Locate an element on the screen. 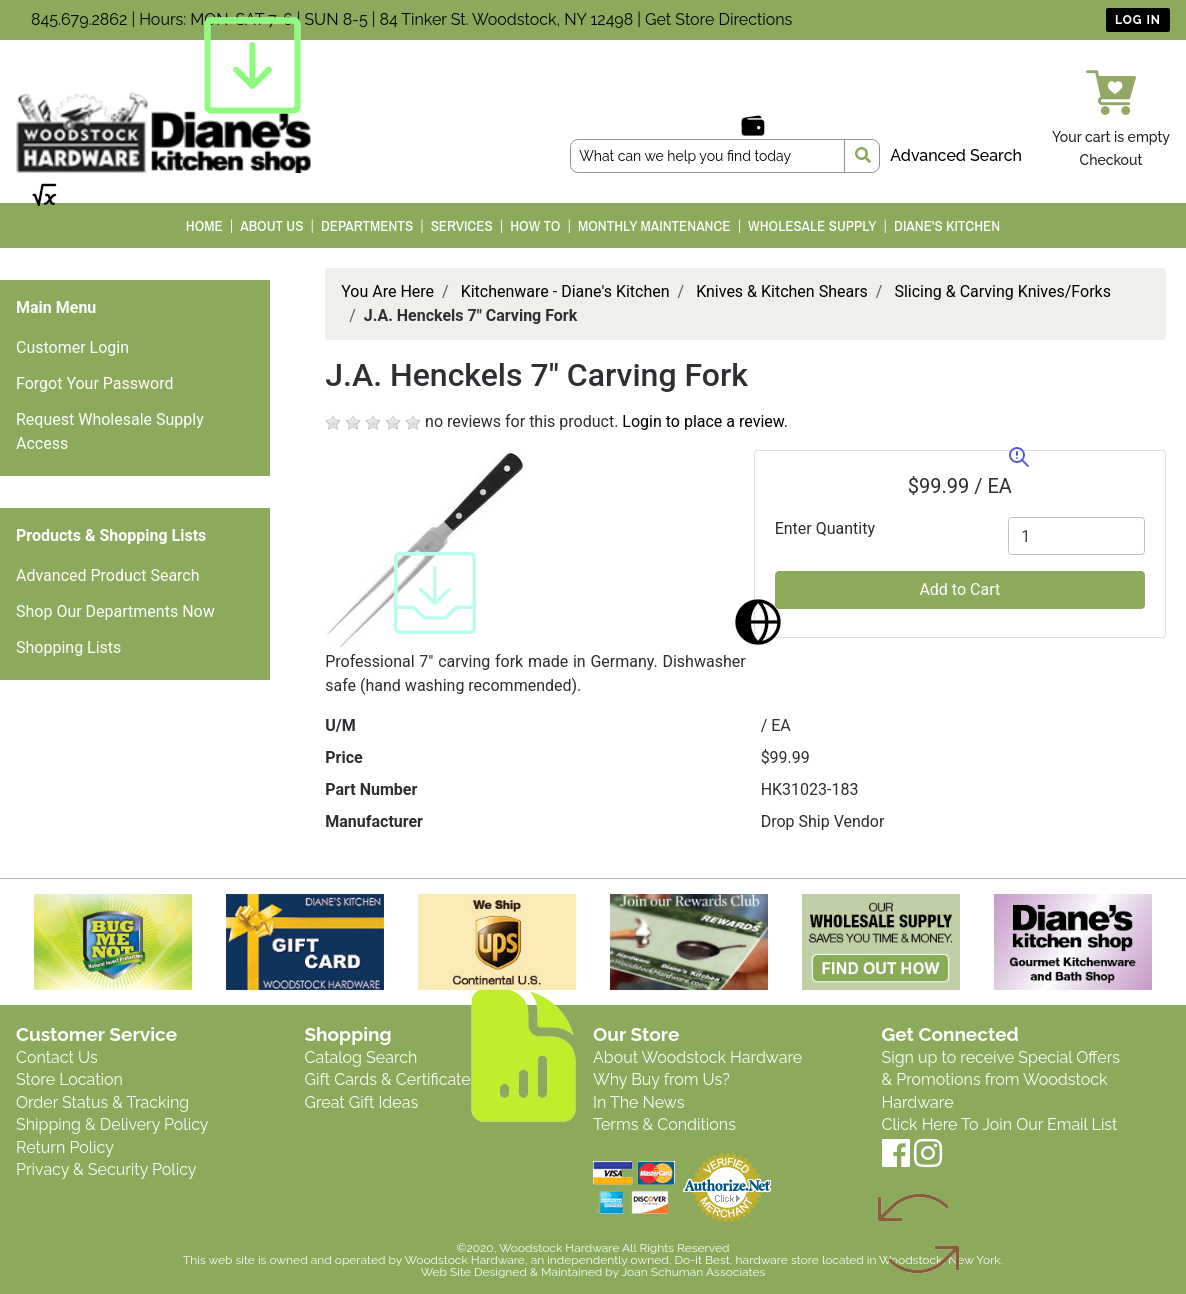  view document analytics or statistics is located at coordinates (523, 1055).